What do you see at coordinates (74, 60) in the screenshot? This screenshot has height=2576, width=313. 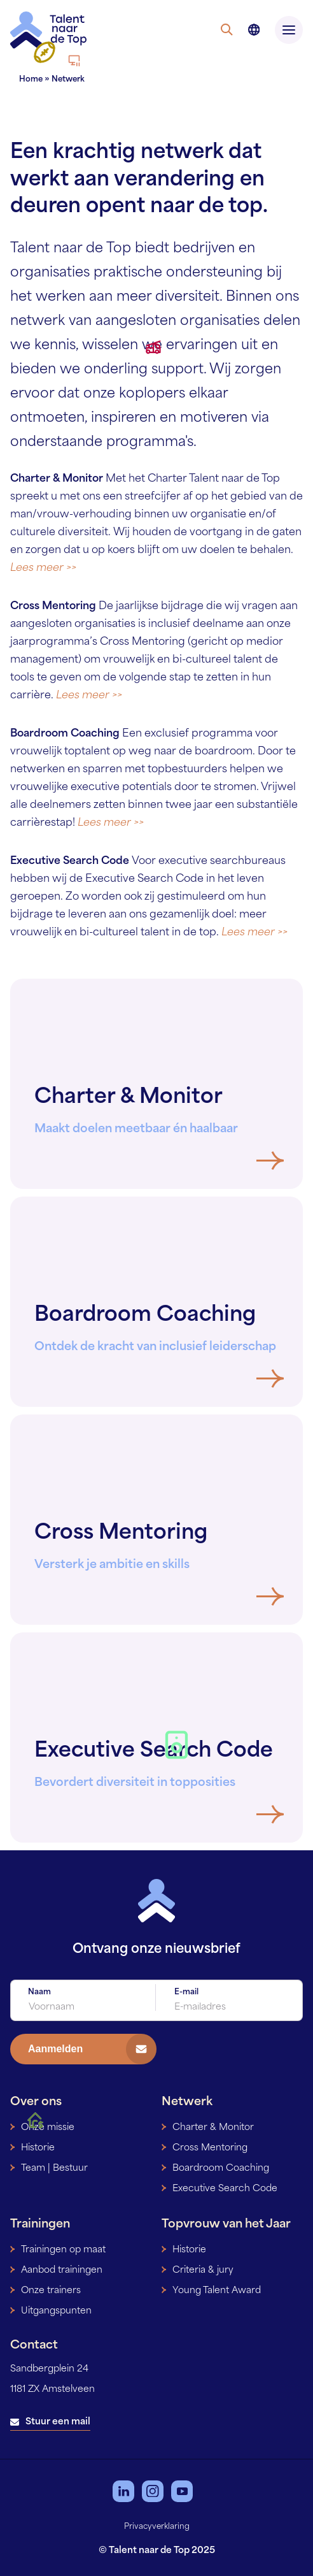 I see `pause desktop streaming or mirroring` at bounding box center [74, 60].